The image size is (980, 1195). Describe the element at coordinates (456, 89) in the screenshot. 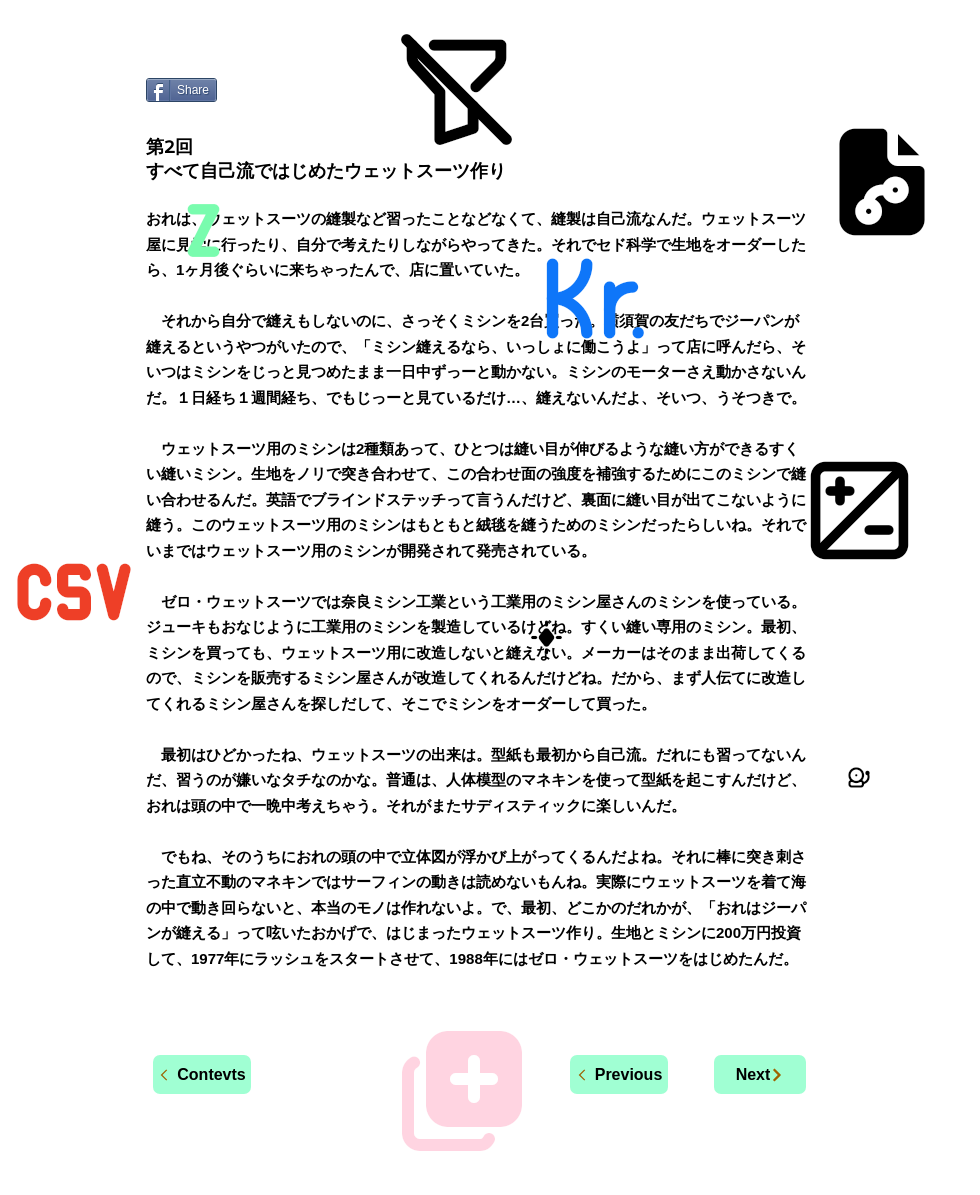

I see `clear all active filters` at that location.